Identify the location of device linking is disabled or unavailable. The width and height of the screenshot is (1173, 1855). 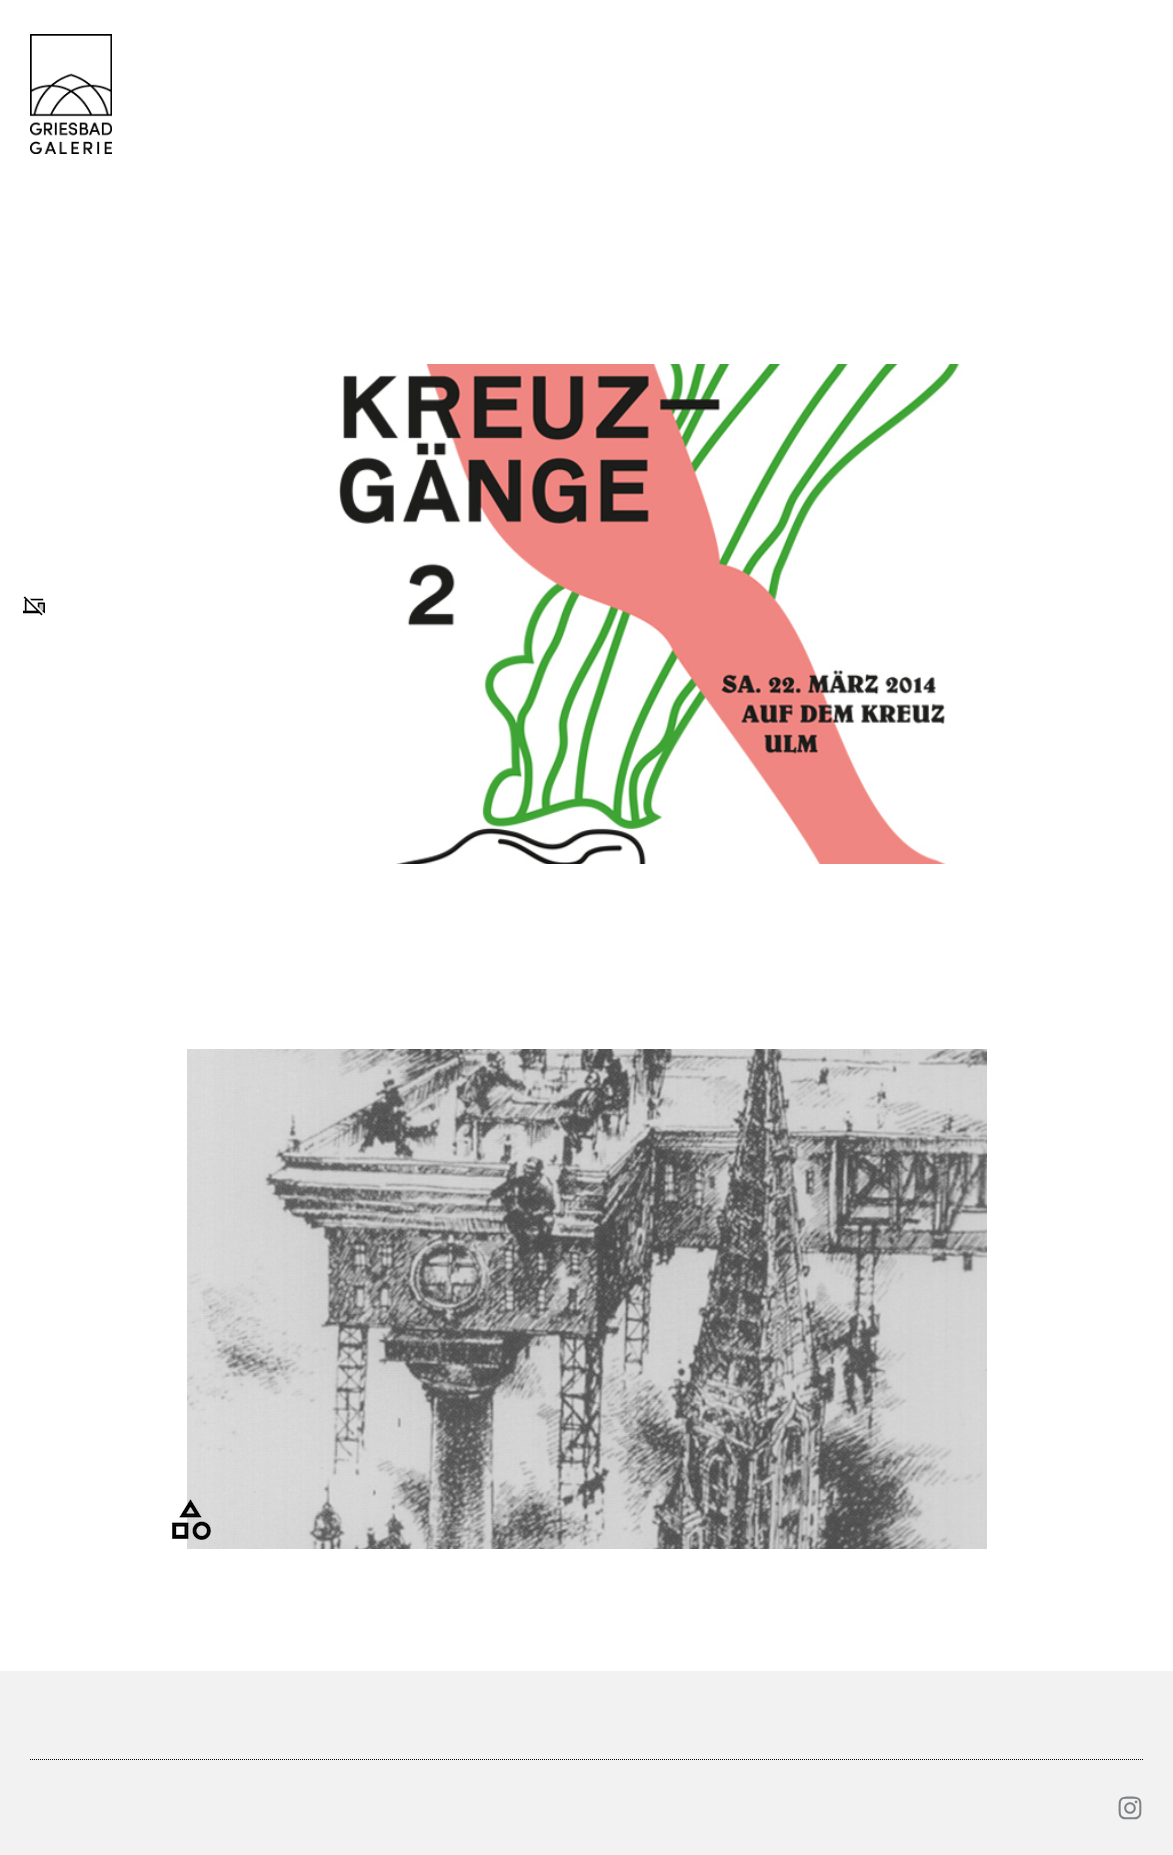
(34, 606).